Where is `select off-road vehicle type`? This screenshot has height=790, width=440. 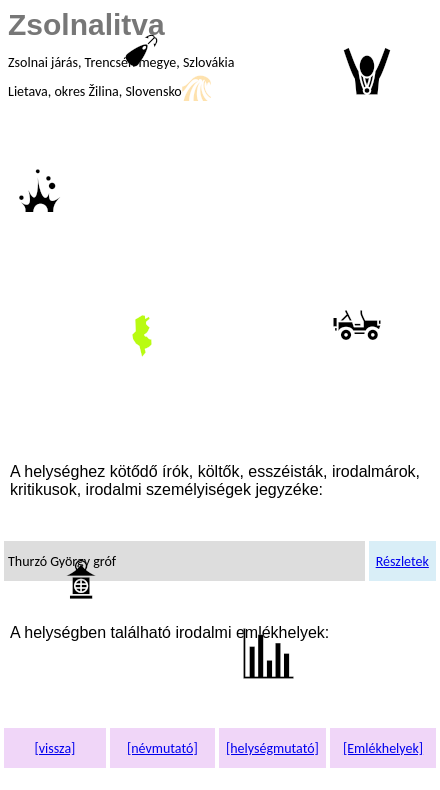 select off-road vehicle type is located at coordinates (357, 325).